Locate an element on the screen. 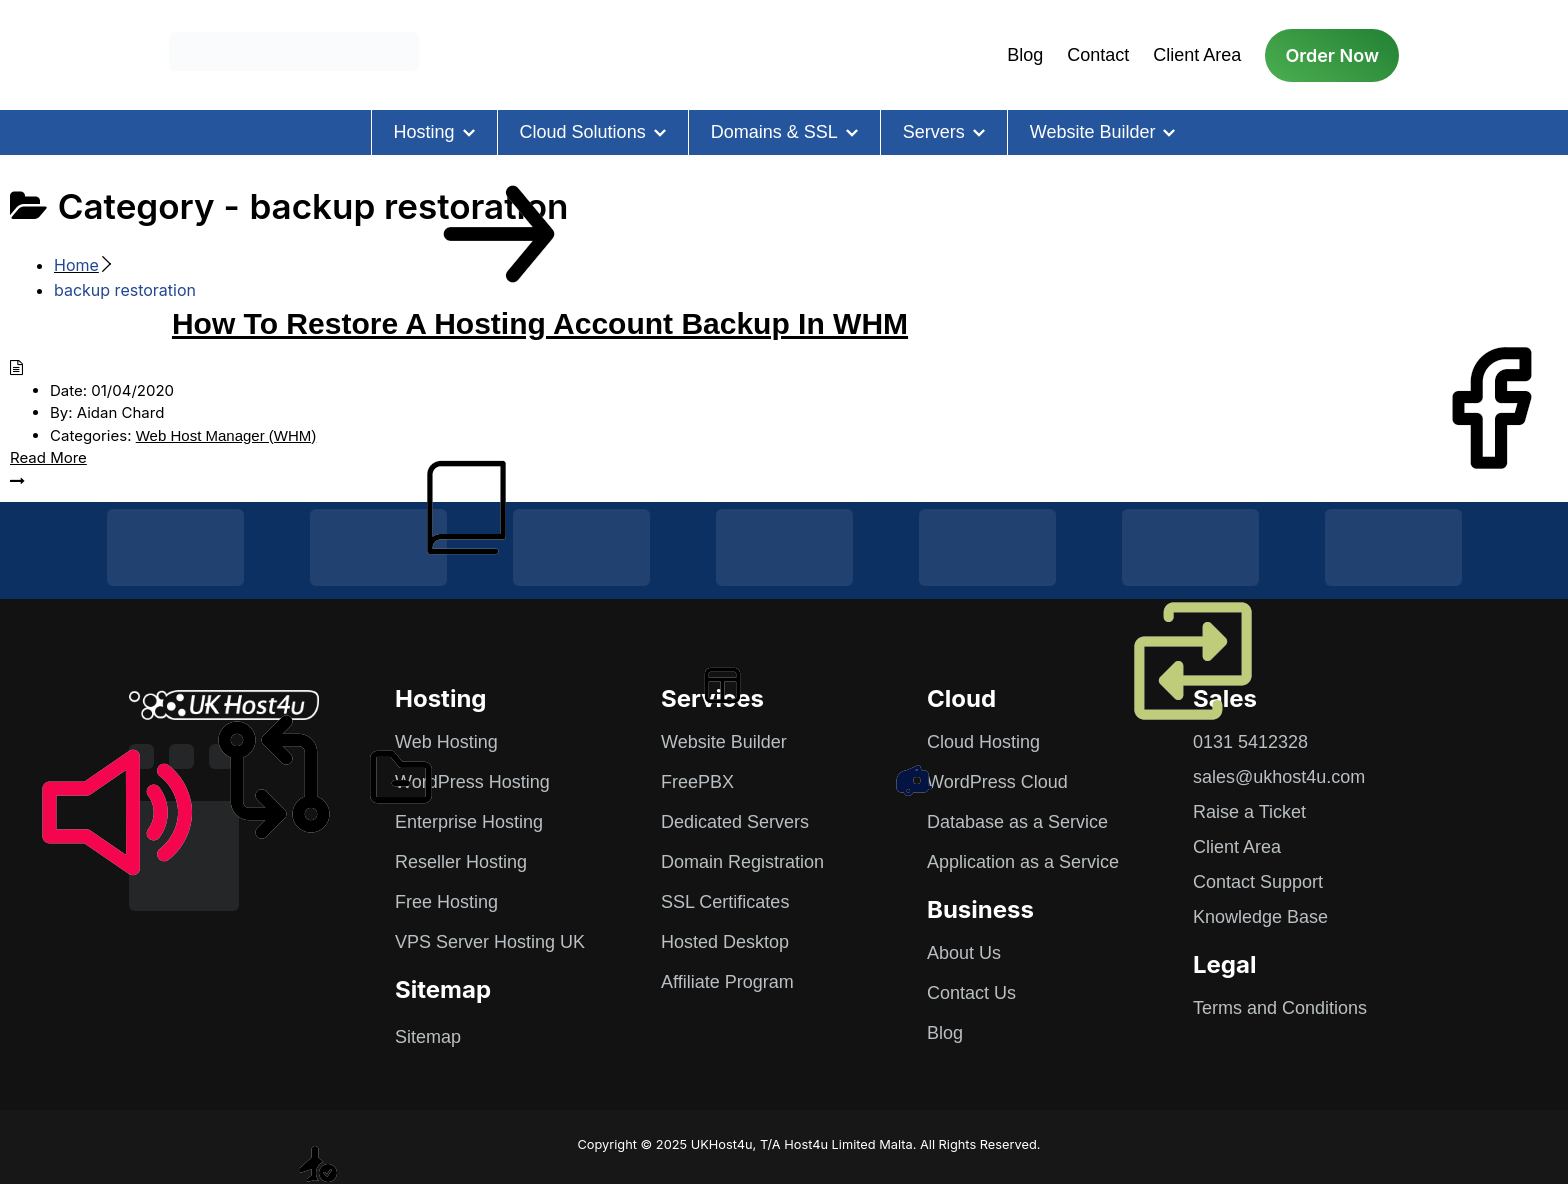 The width and height of the screenshot is (1568, 1184). increase or unmute audio volume is located at coordinates (115, 812).